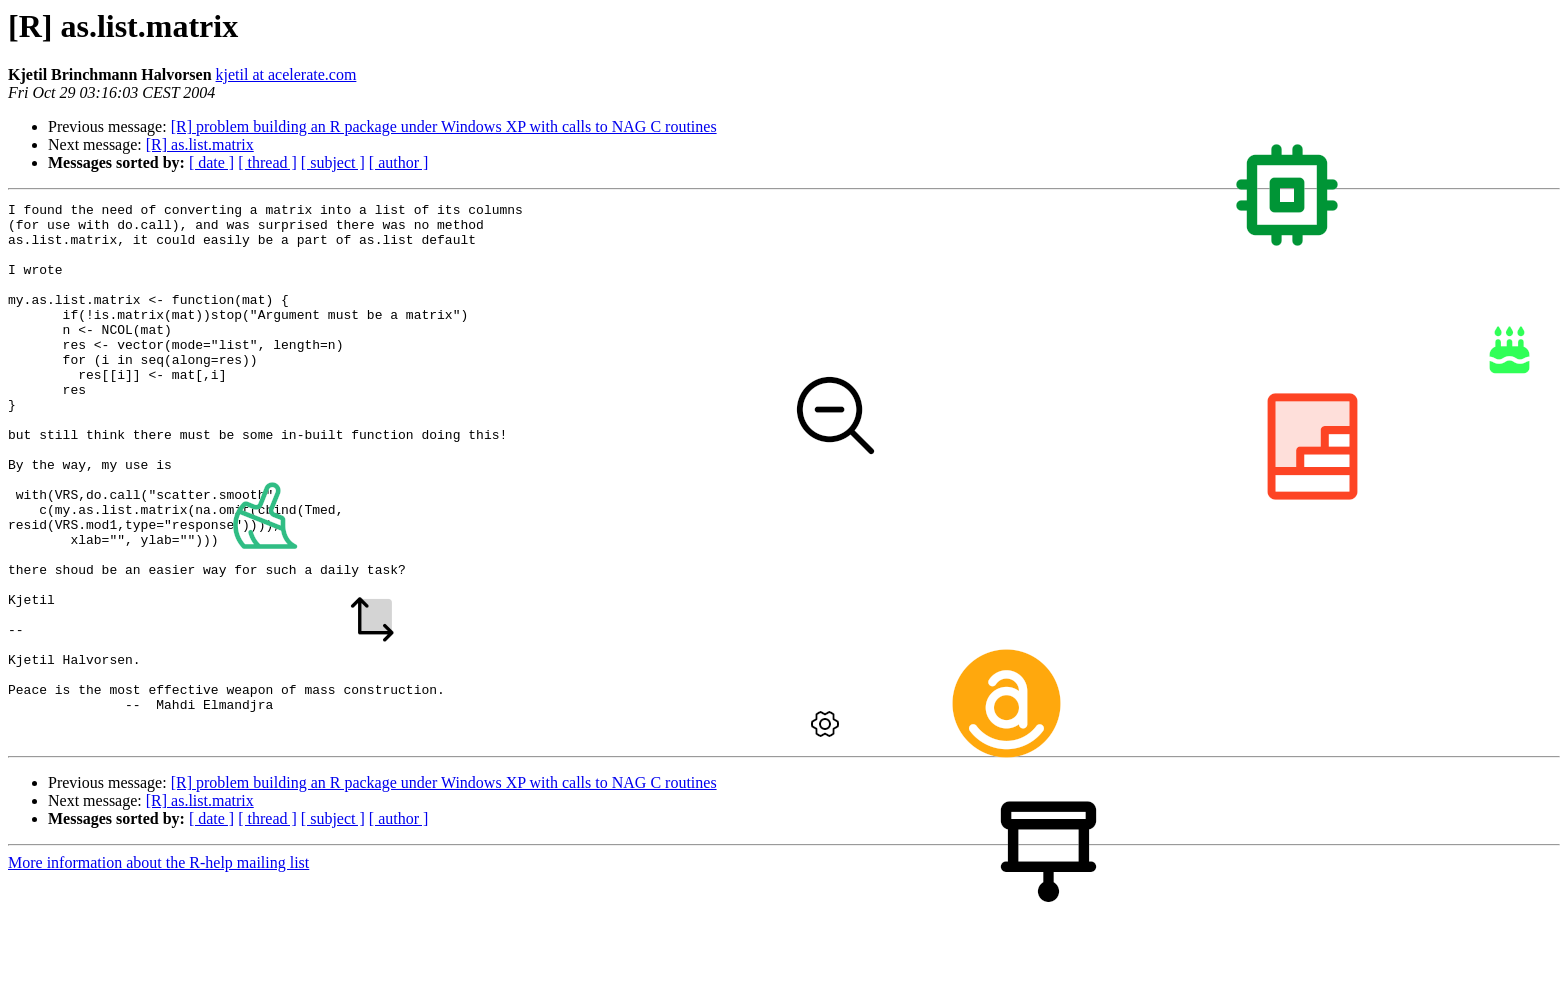 This screenshot has height=988, width=1568. What do you see at coordinates (1048, 845) in the screenshot?
I see `start a presentation or slideshow` at bounding box center [1048, 845].